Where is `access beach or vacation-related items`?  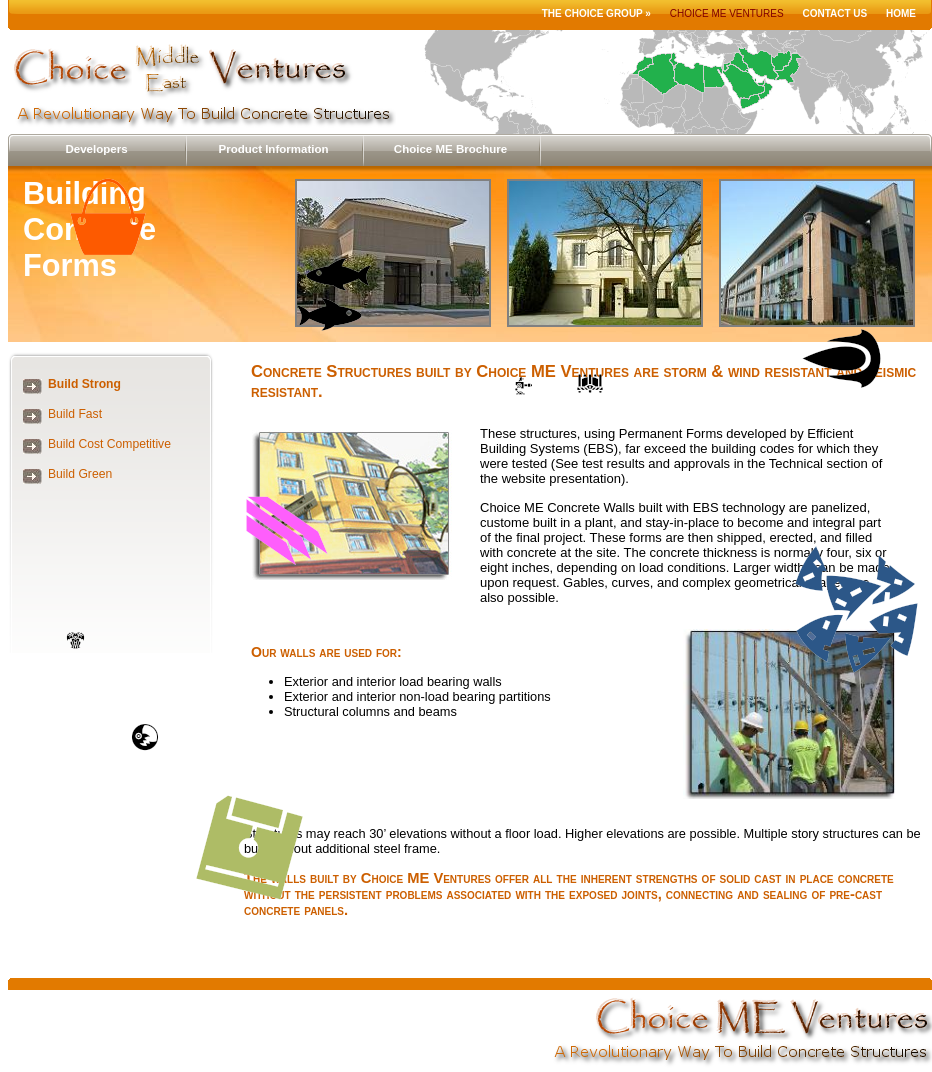 access beach or vacation-related items is located at coordinates (108, 217).